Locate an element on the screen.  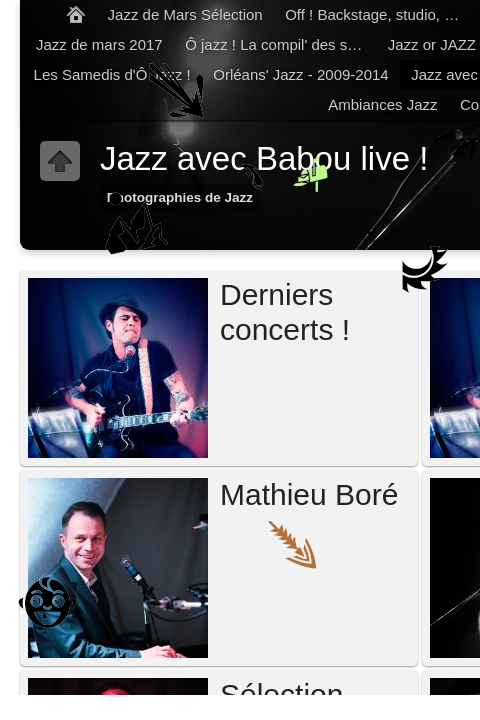
indicates a slime or liquid-based ability in a game is located at coordinates (250, 176).